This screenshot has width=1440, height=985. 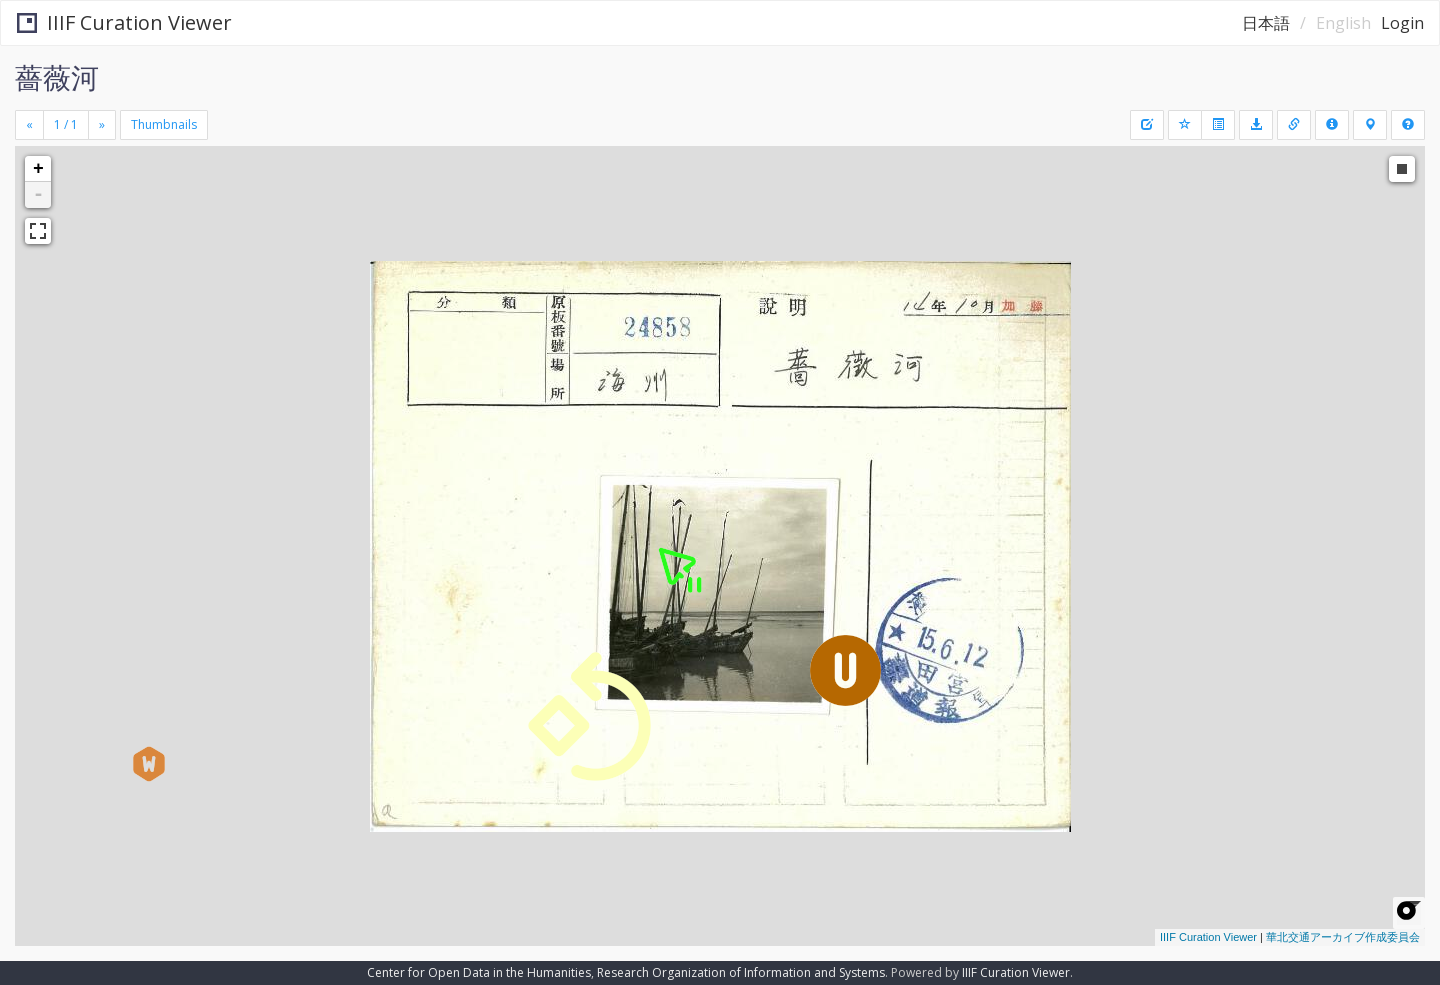 I want to click on indicates an unread item or status, so click(x=845, y=670).